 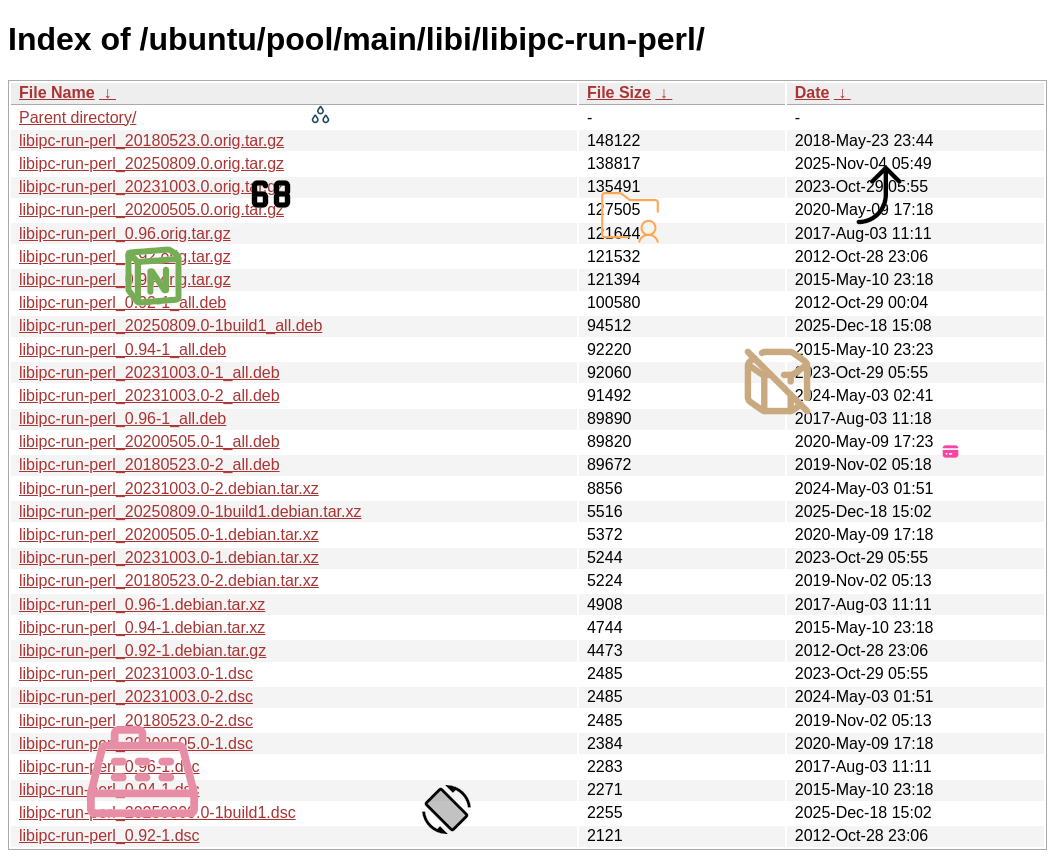 What do you see at coordinates (630, 214) in the screenshot?
I see `access user-specific files or documents` at bounding box center [630, 214].